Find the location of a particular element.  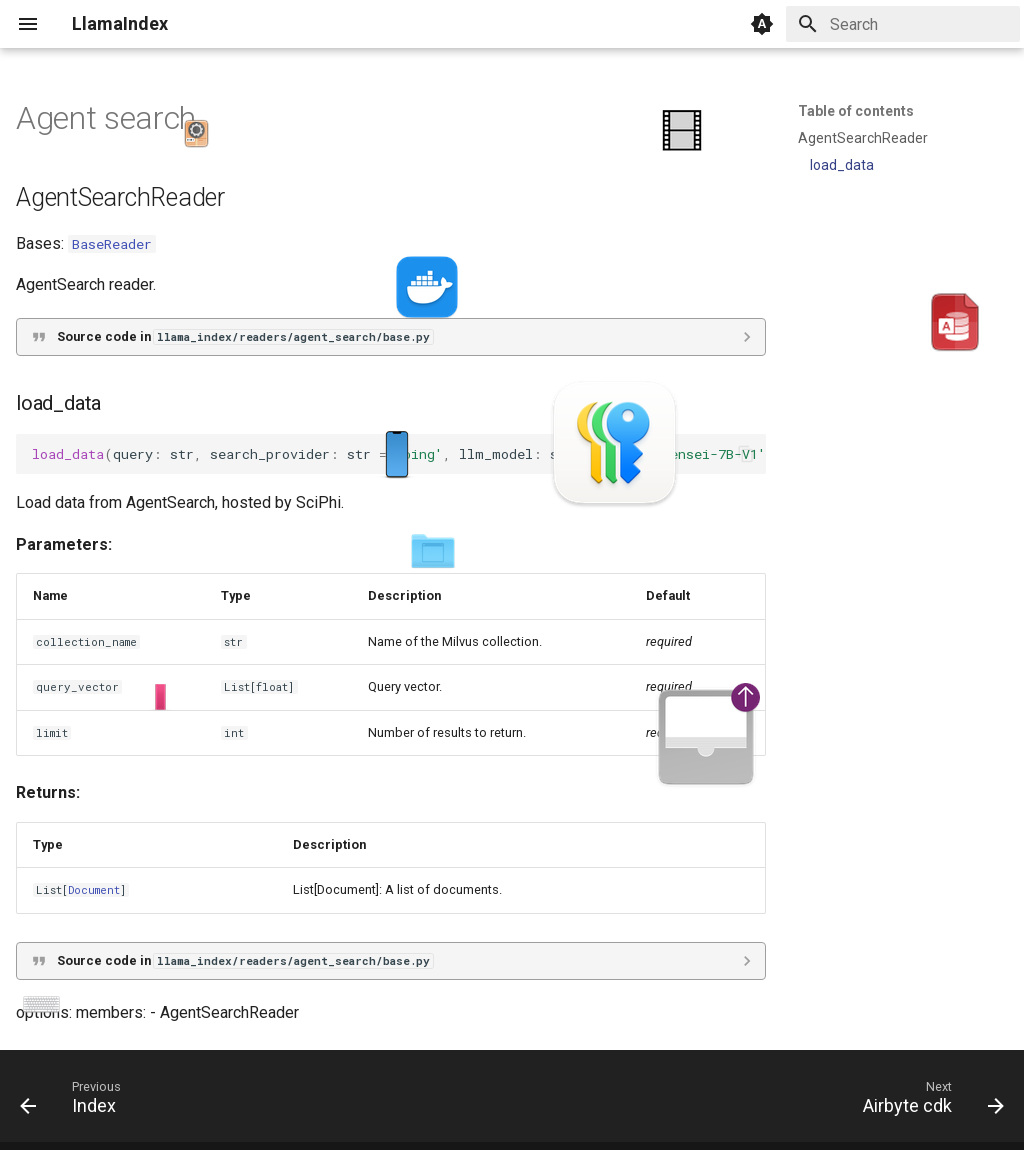

iPod nano device connected is located at coordinates (160, 697).